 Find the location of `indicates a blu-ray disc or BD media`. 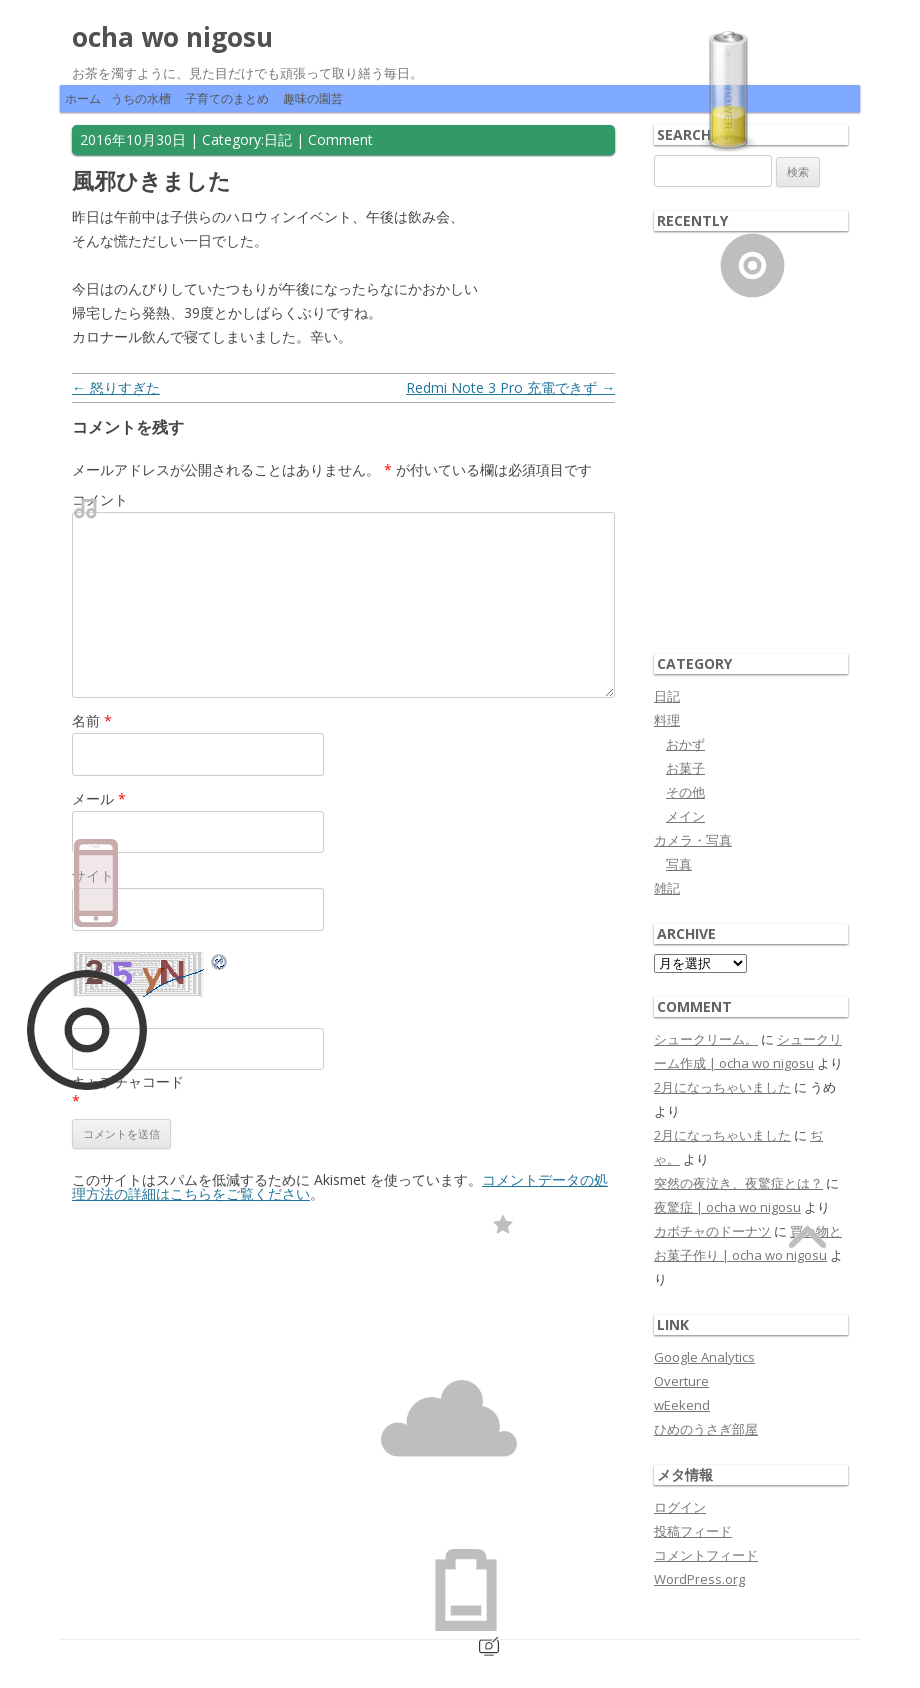

indicates a blu-ray disc or BD media is located at coordinates (752, 265).